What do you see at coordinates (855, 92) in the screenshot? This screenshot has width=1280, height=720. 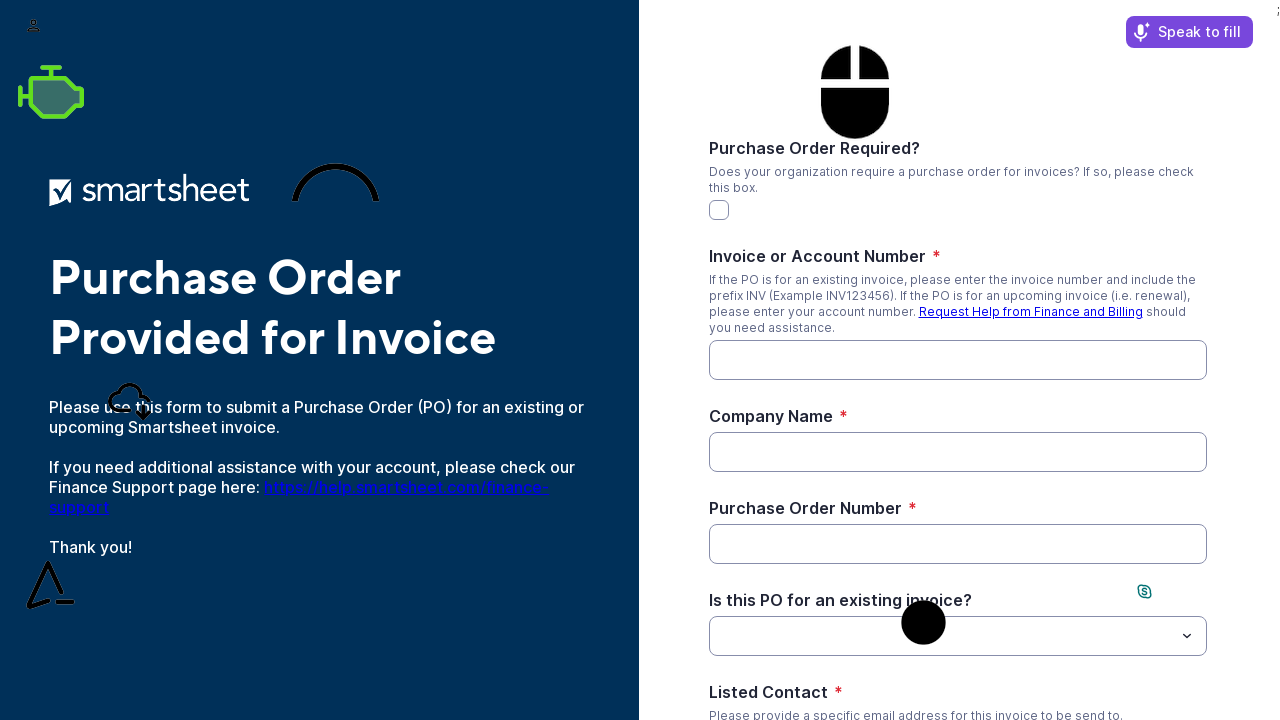 I see `mouse settings or preferences` at bounding box center [855, 92].